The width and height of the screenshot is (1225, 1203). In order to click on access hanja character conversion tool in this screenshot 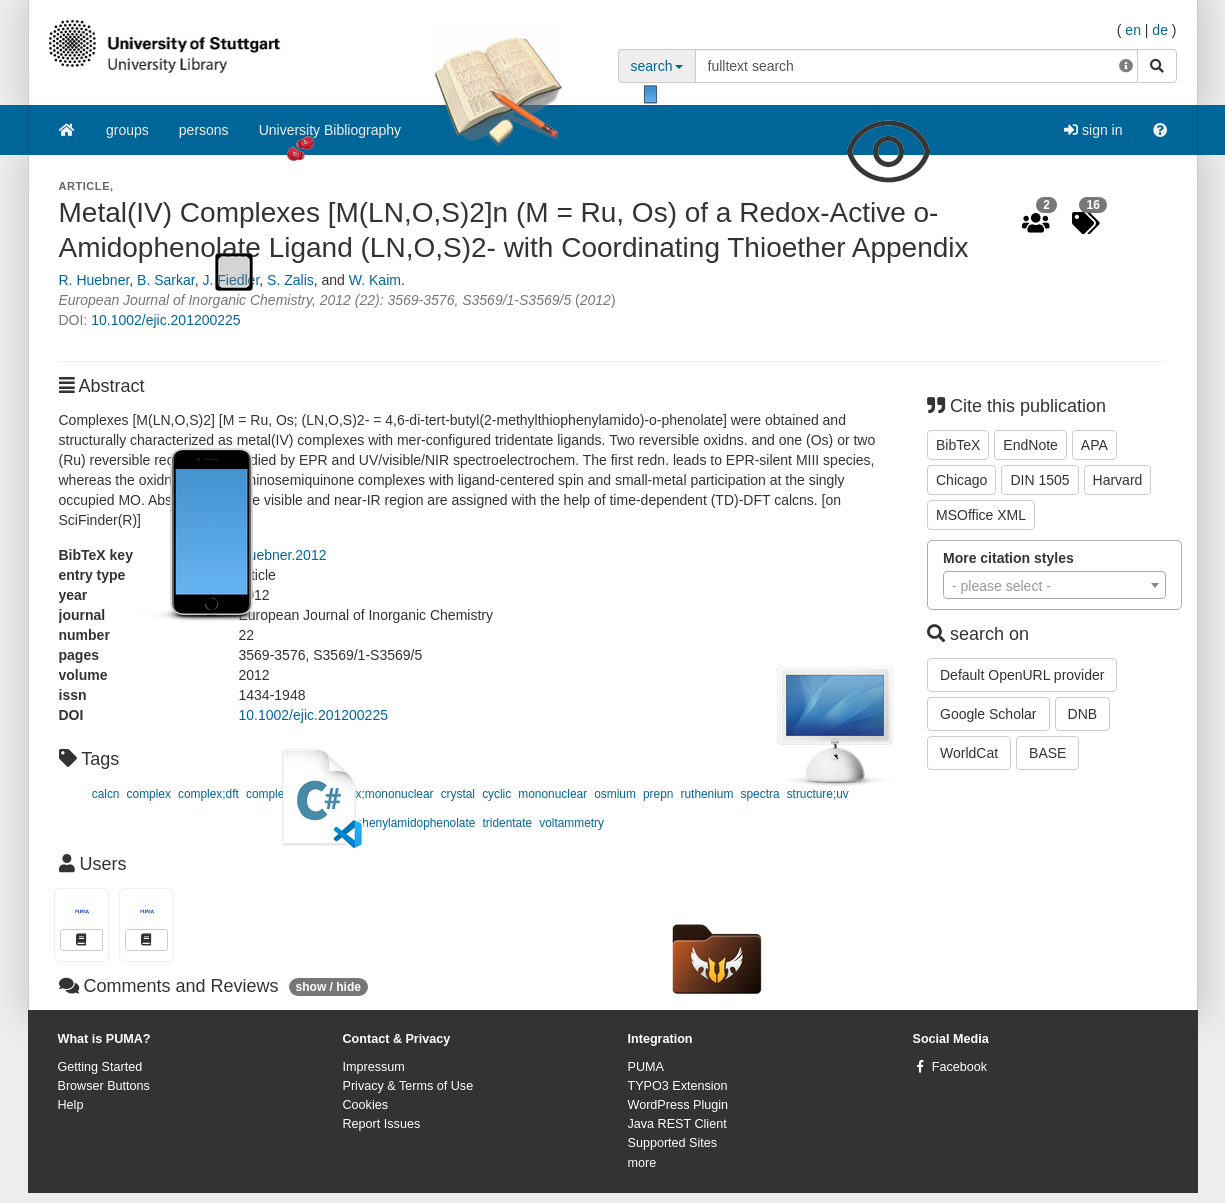, I will do `click(498, 87)`.